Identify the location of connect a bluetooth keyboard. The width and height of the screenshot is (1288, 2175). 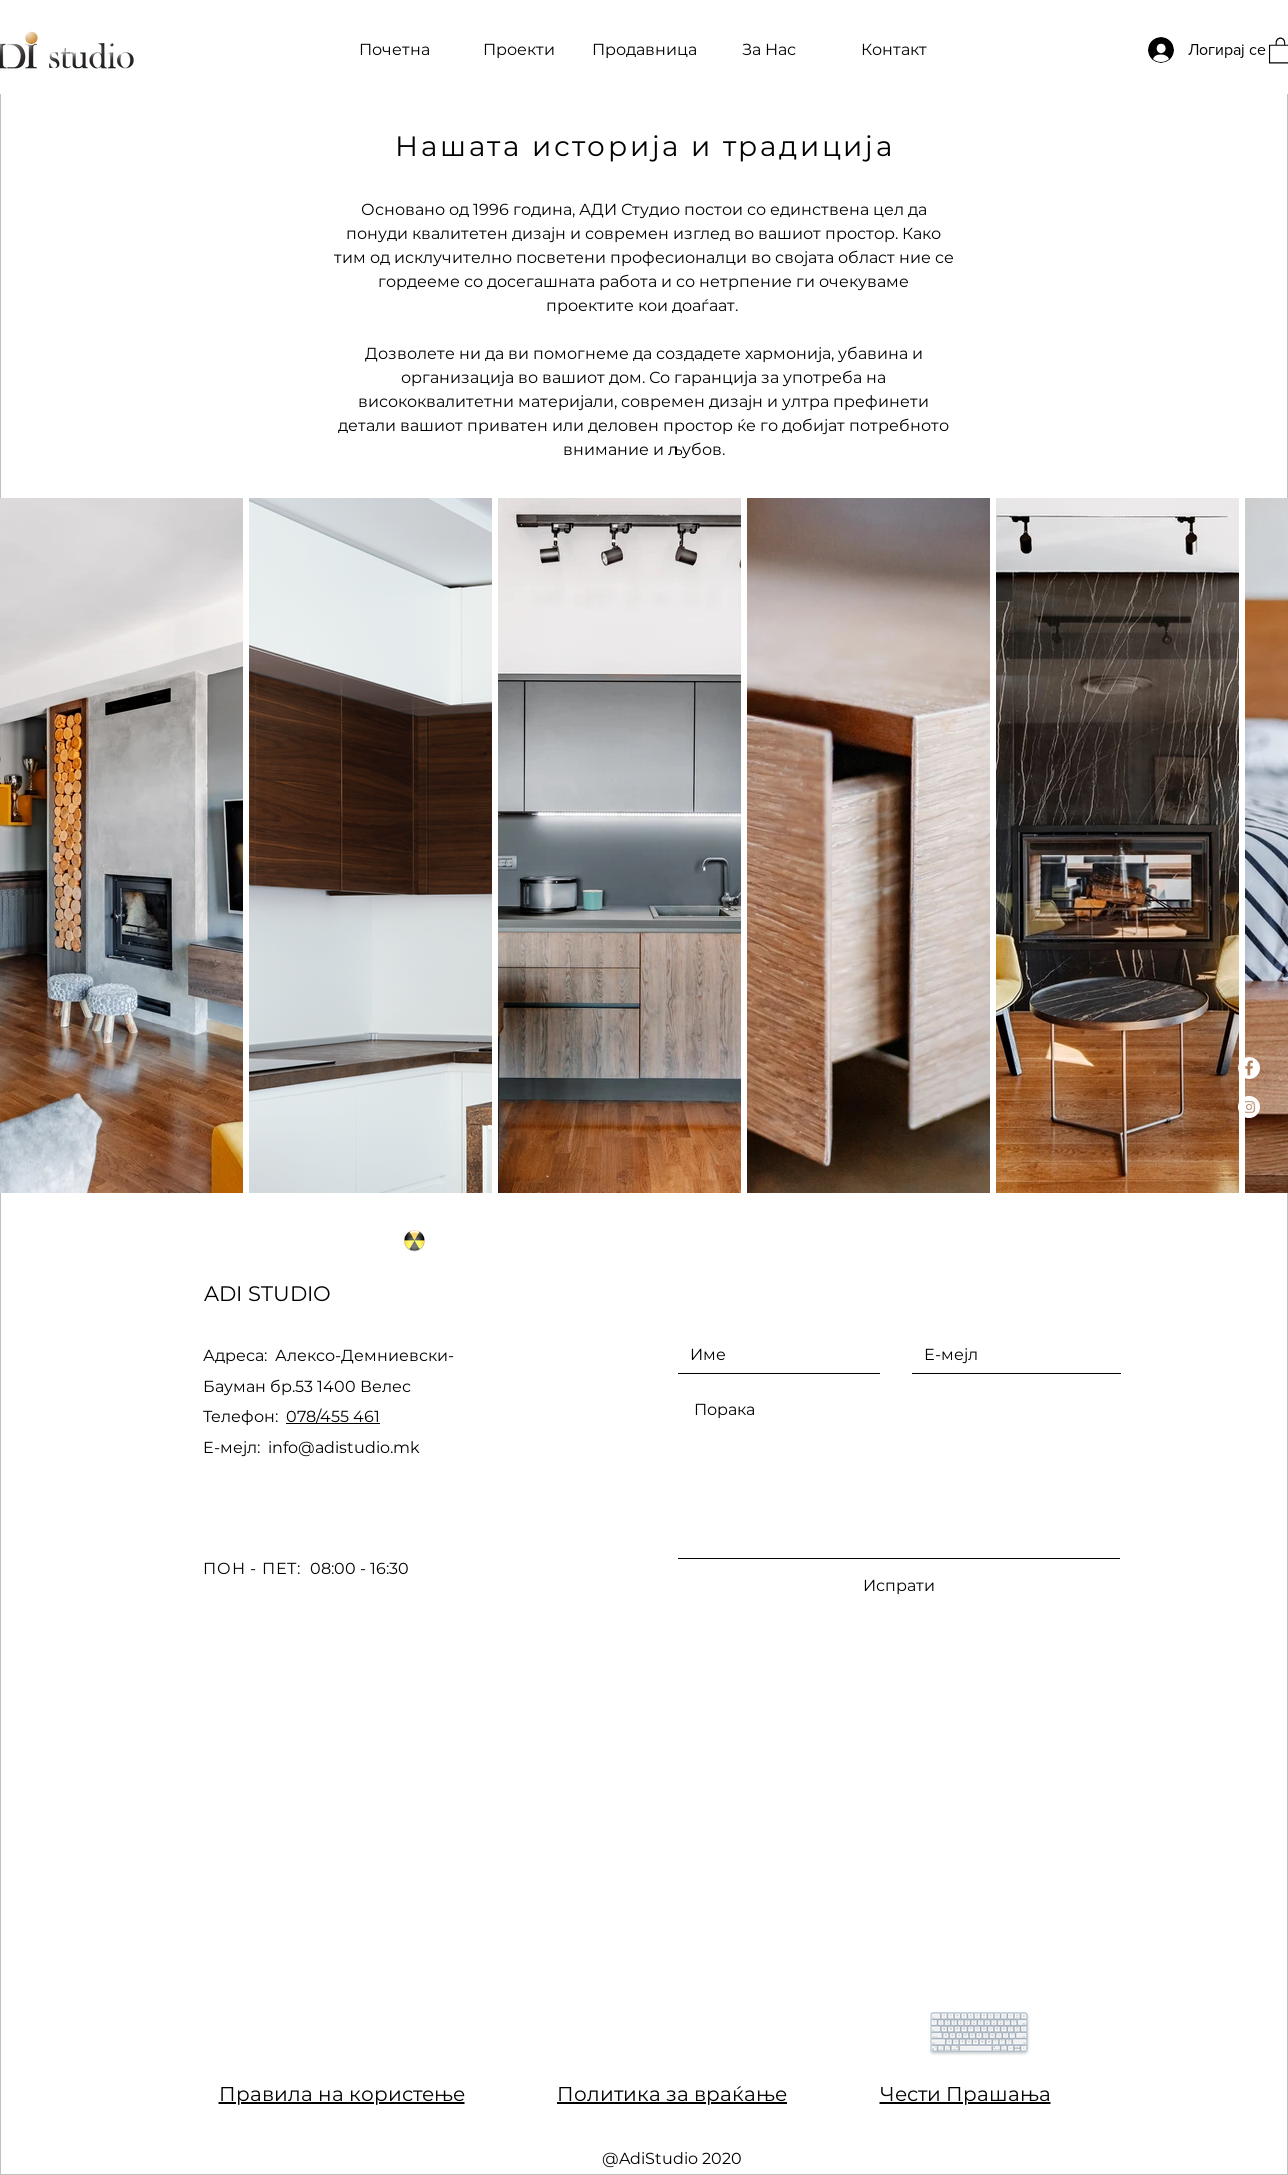
(979, 2032).